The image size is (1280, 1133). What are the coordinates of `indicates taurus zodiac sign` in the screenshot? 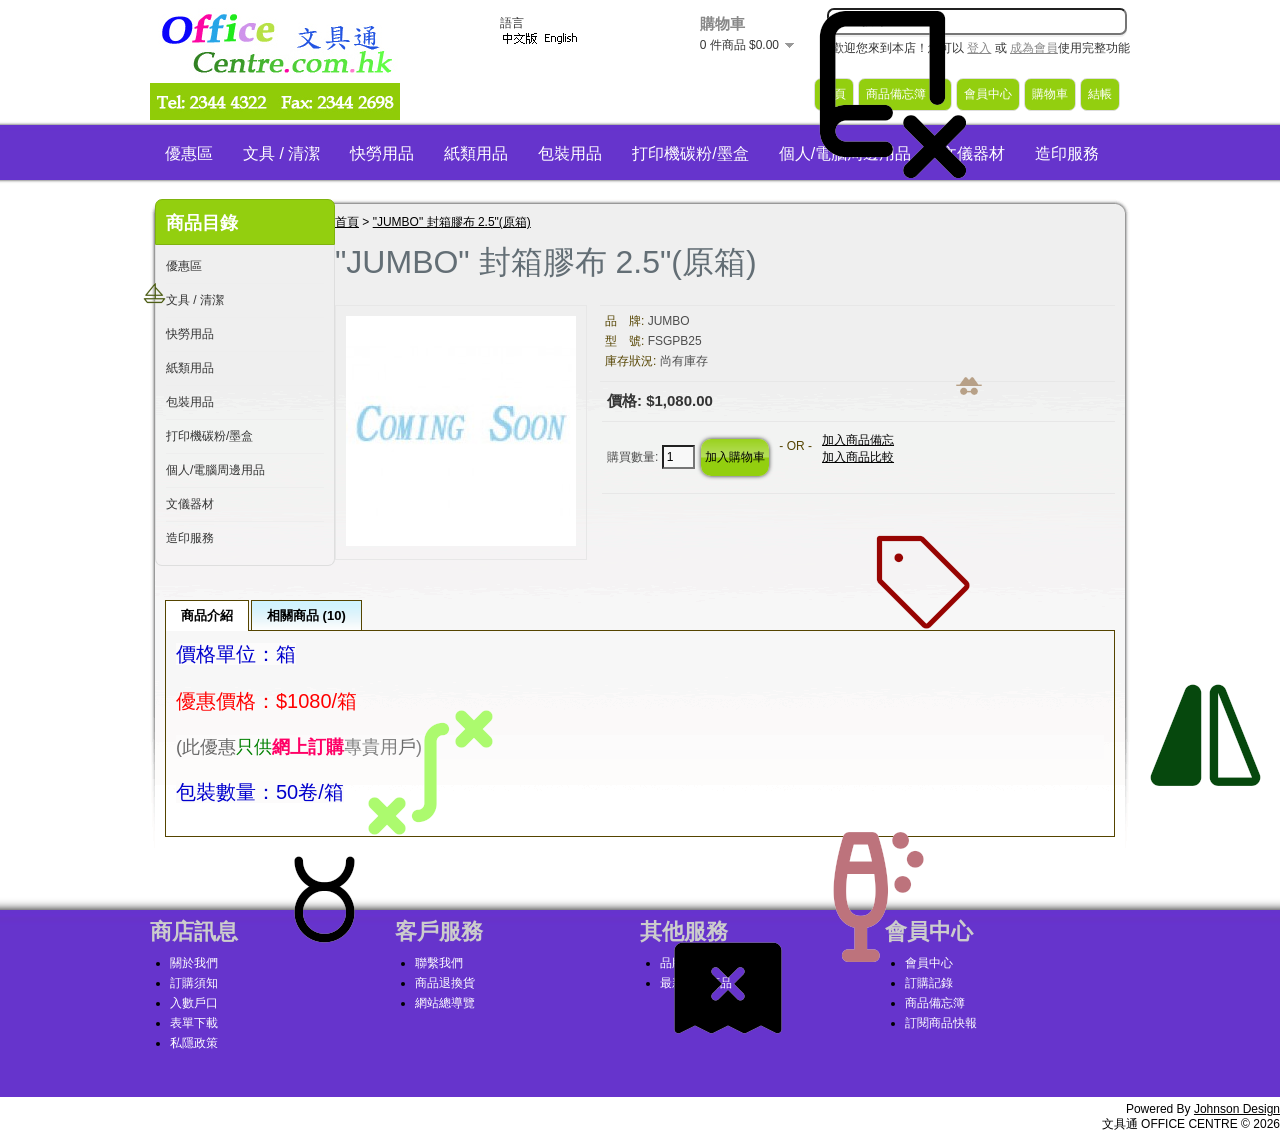 It's located at (324, 899).